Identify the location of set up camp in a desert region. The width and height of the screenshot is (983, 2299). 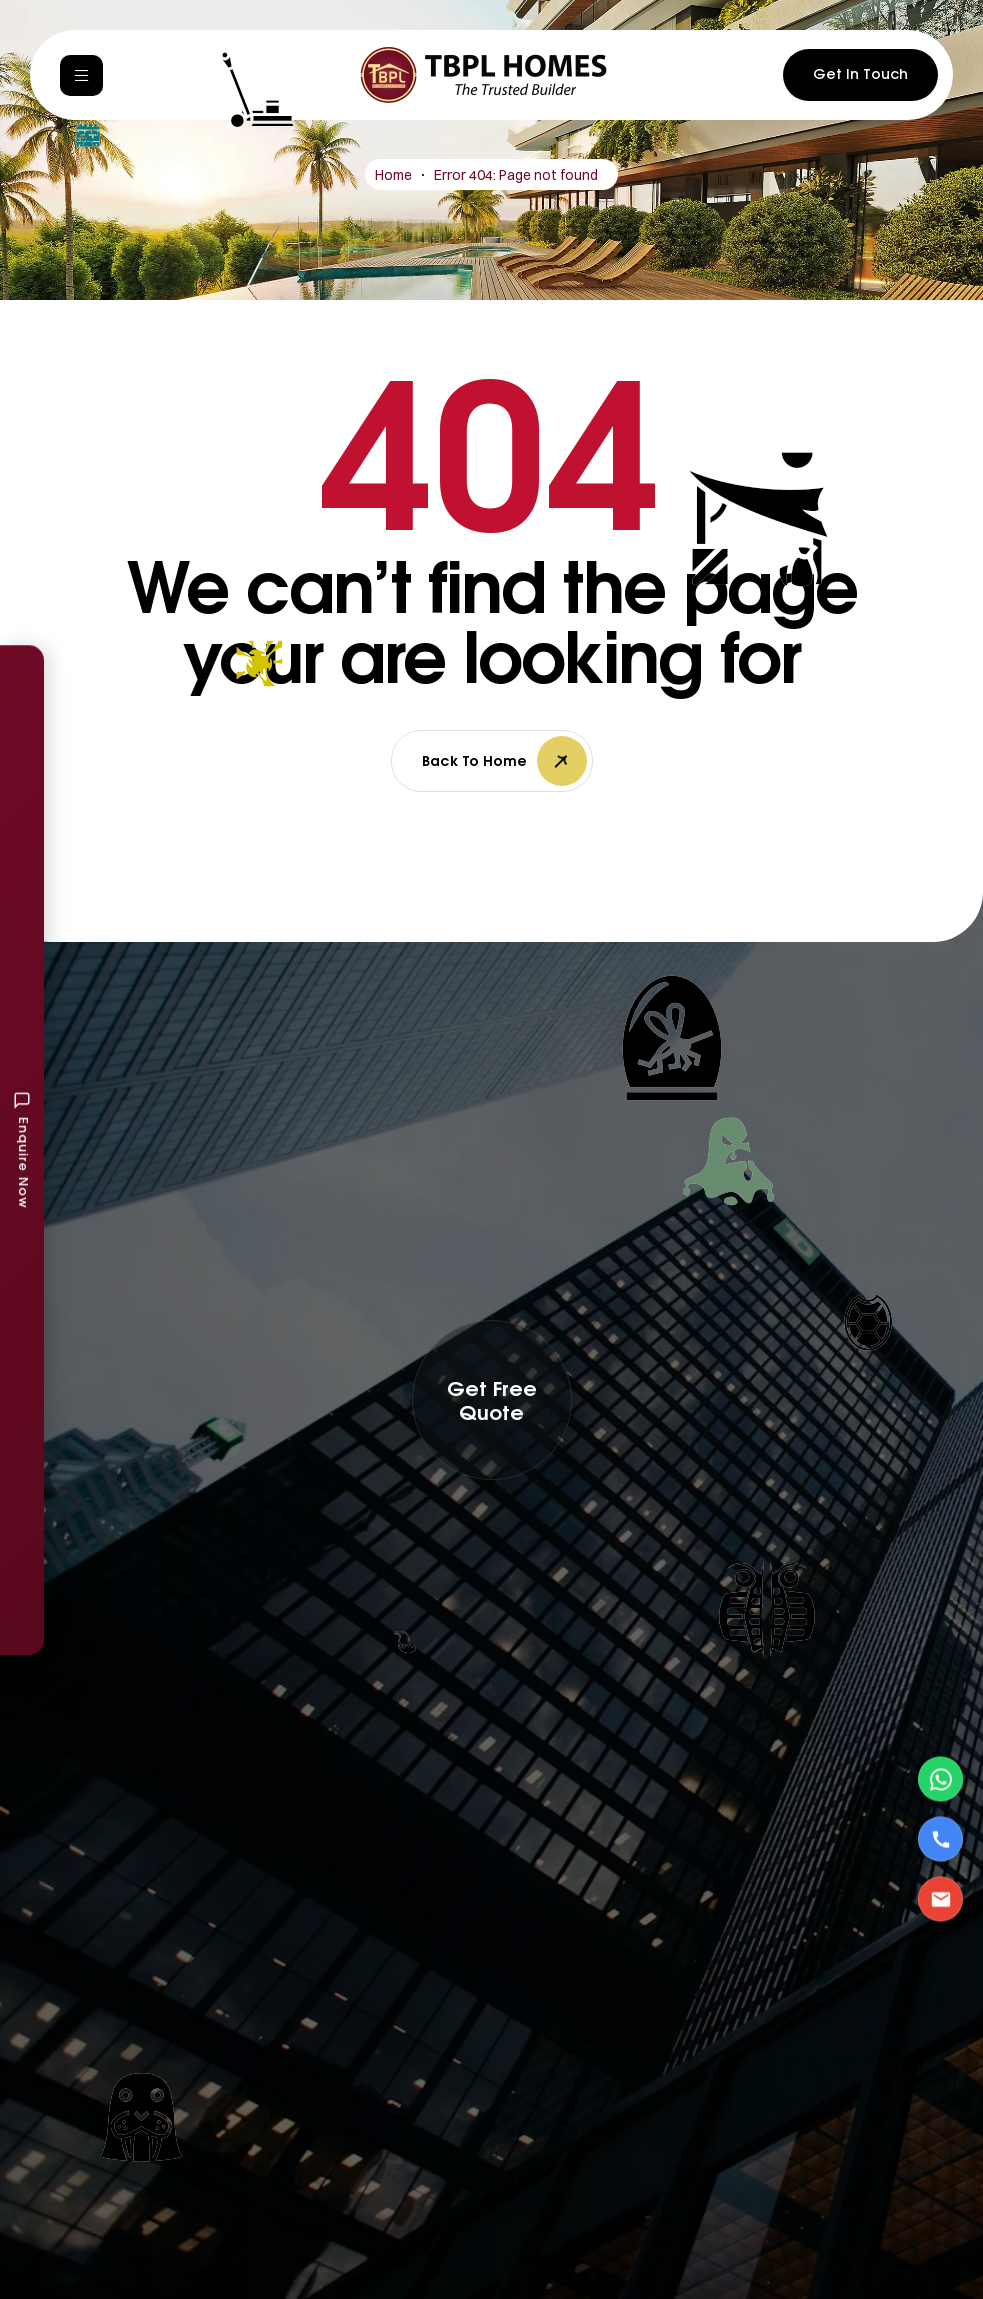
(758, 519).